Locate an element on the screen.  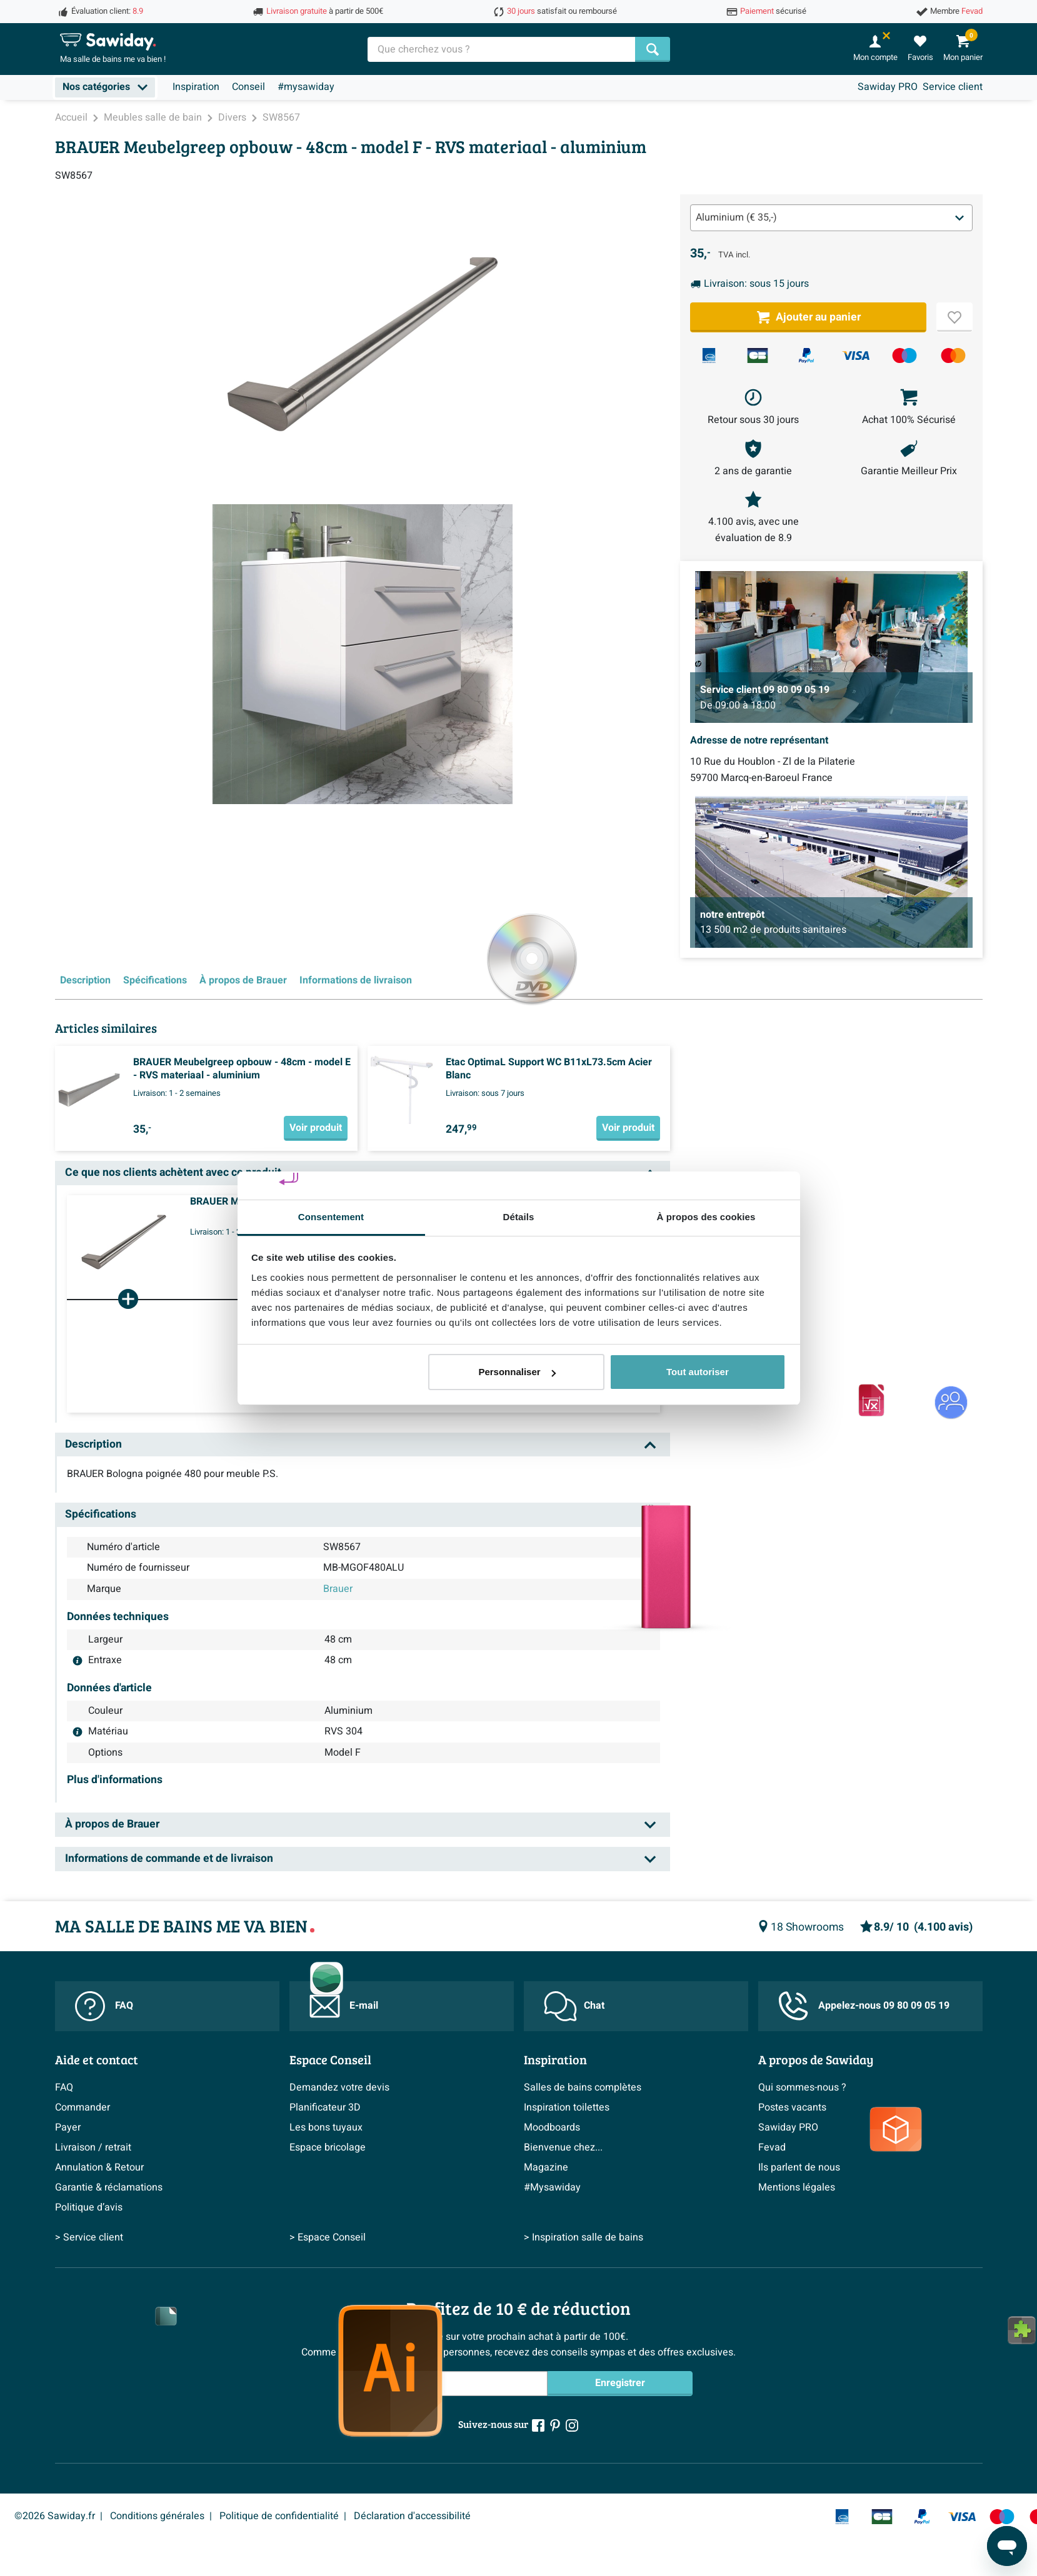
reply to all recipients of an email is located at coordinates (288, 1178).